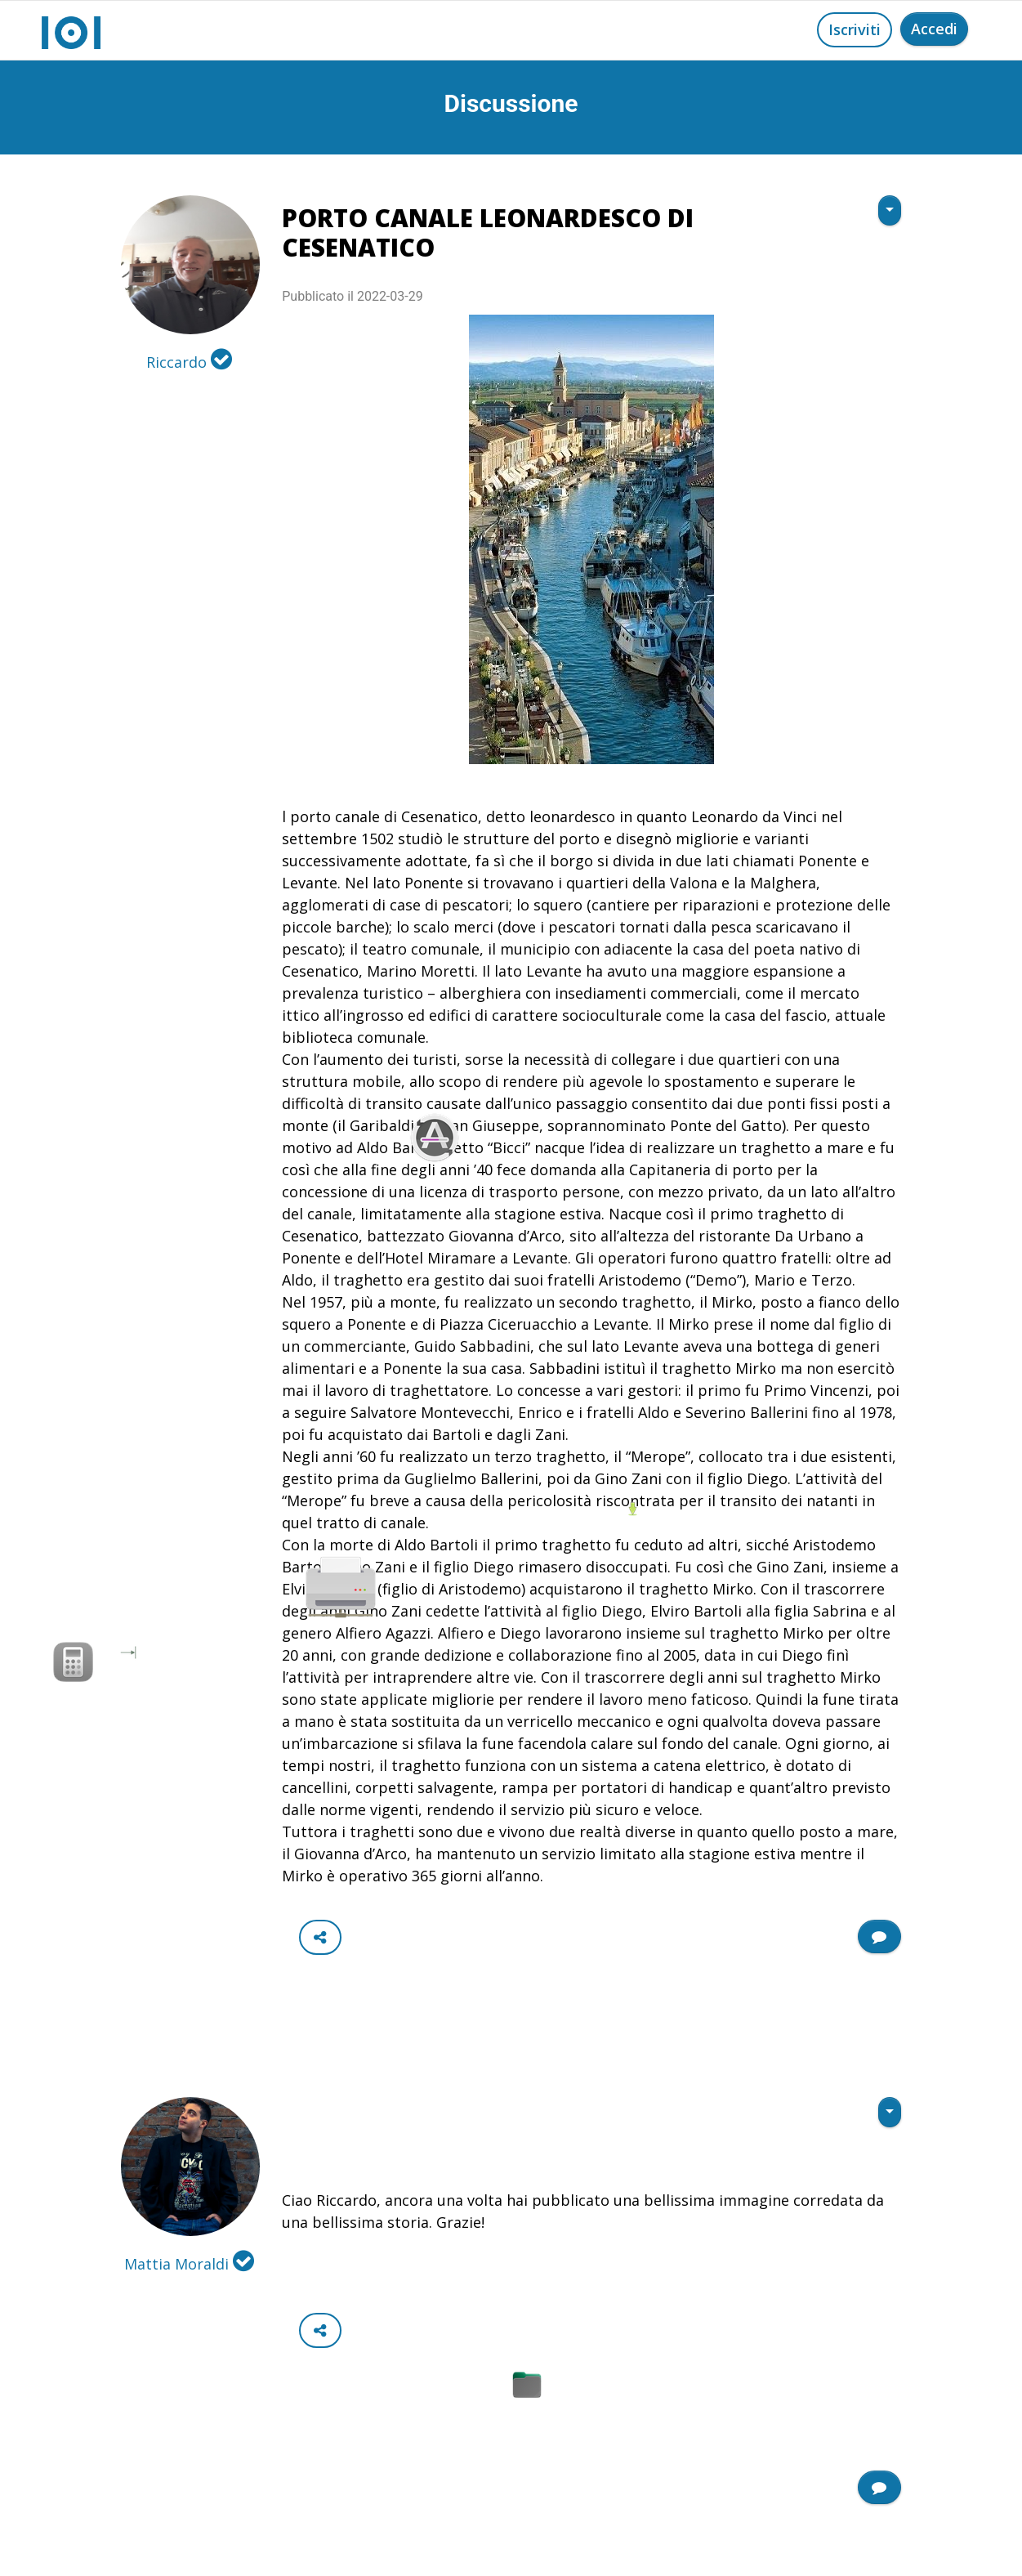 The height and width of the screenshot is (2576, 1022). I want to click on jump to the last item in a list, so click(128, 1652).